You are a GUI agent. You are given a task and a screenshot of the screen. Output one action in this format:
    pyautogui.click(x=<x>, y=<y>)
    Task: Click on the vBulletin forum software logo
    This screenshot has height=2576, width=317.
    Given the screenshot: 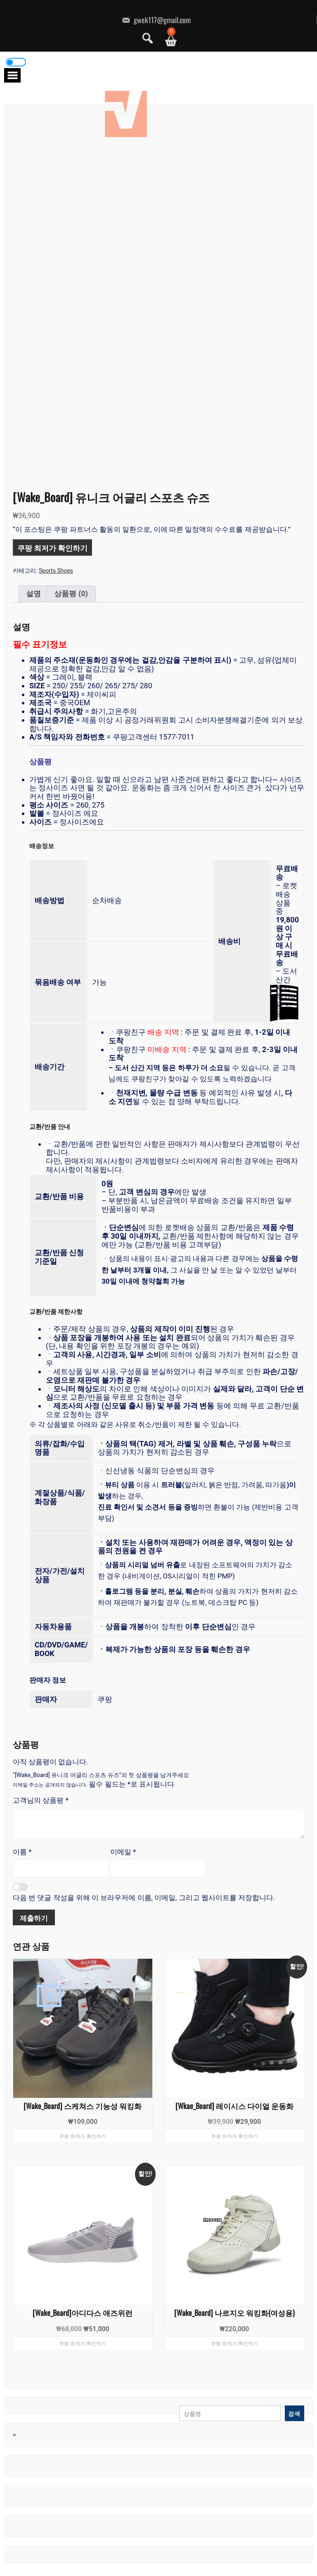 What is the action you would take?
    pyautogui.click(x=126, y=114)
    